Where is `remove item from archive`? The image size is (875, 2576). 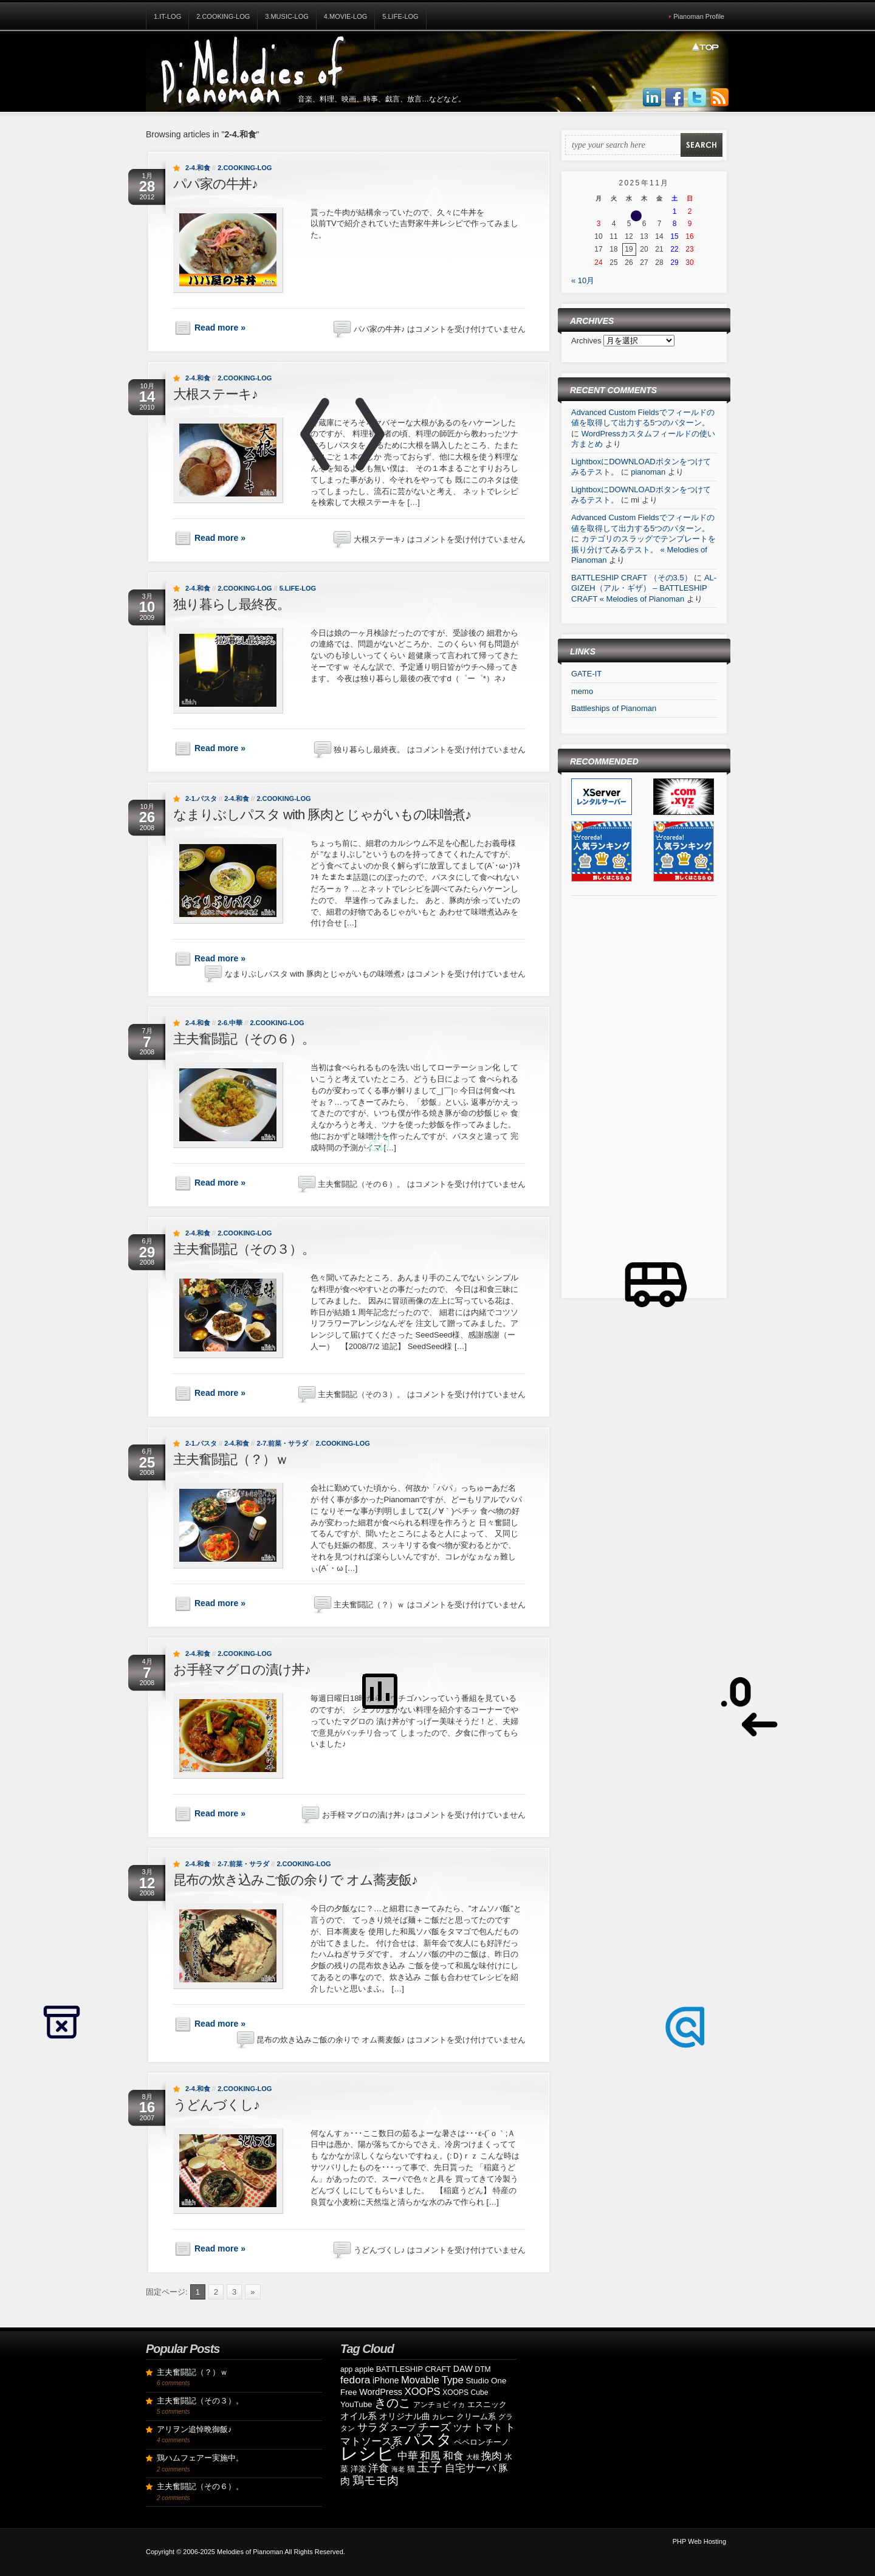
remove item from archive is located at coordinates (61, 2022).